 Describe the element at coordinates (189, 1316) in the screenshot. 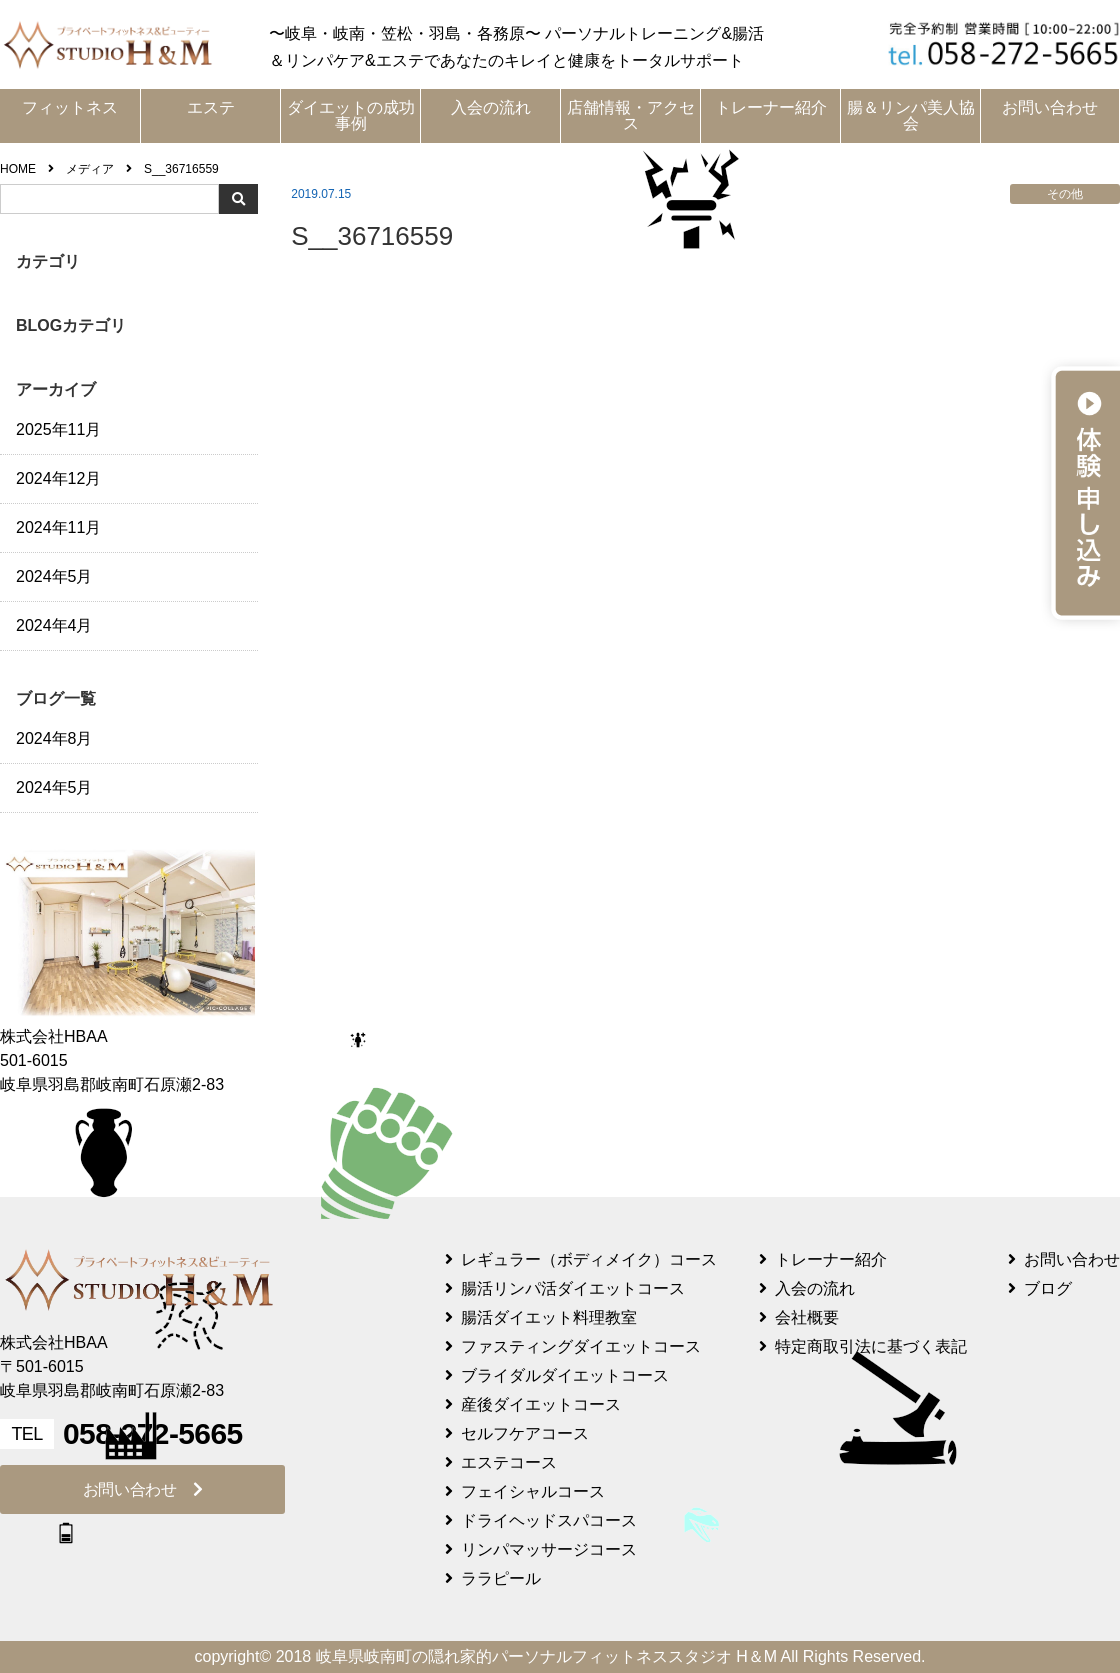

I see `indicates parasites or infection in a health/medical game` at that location.